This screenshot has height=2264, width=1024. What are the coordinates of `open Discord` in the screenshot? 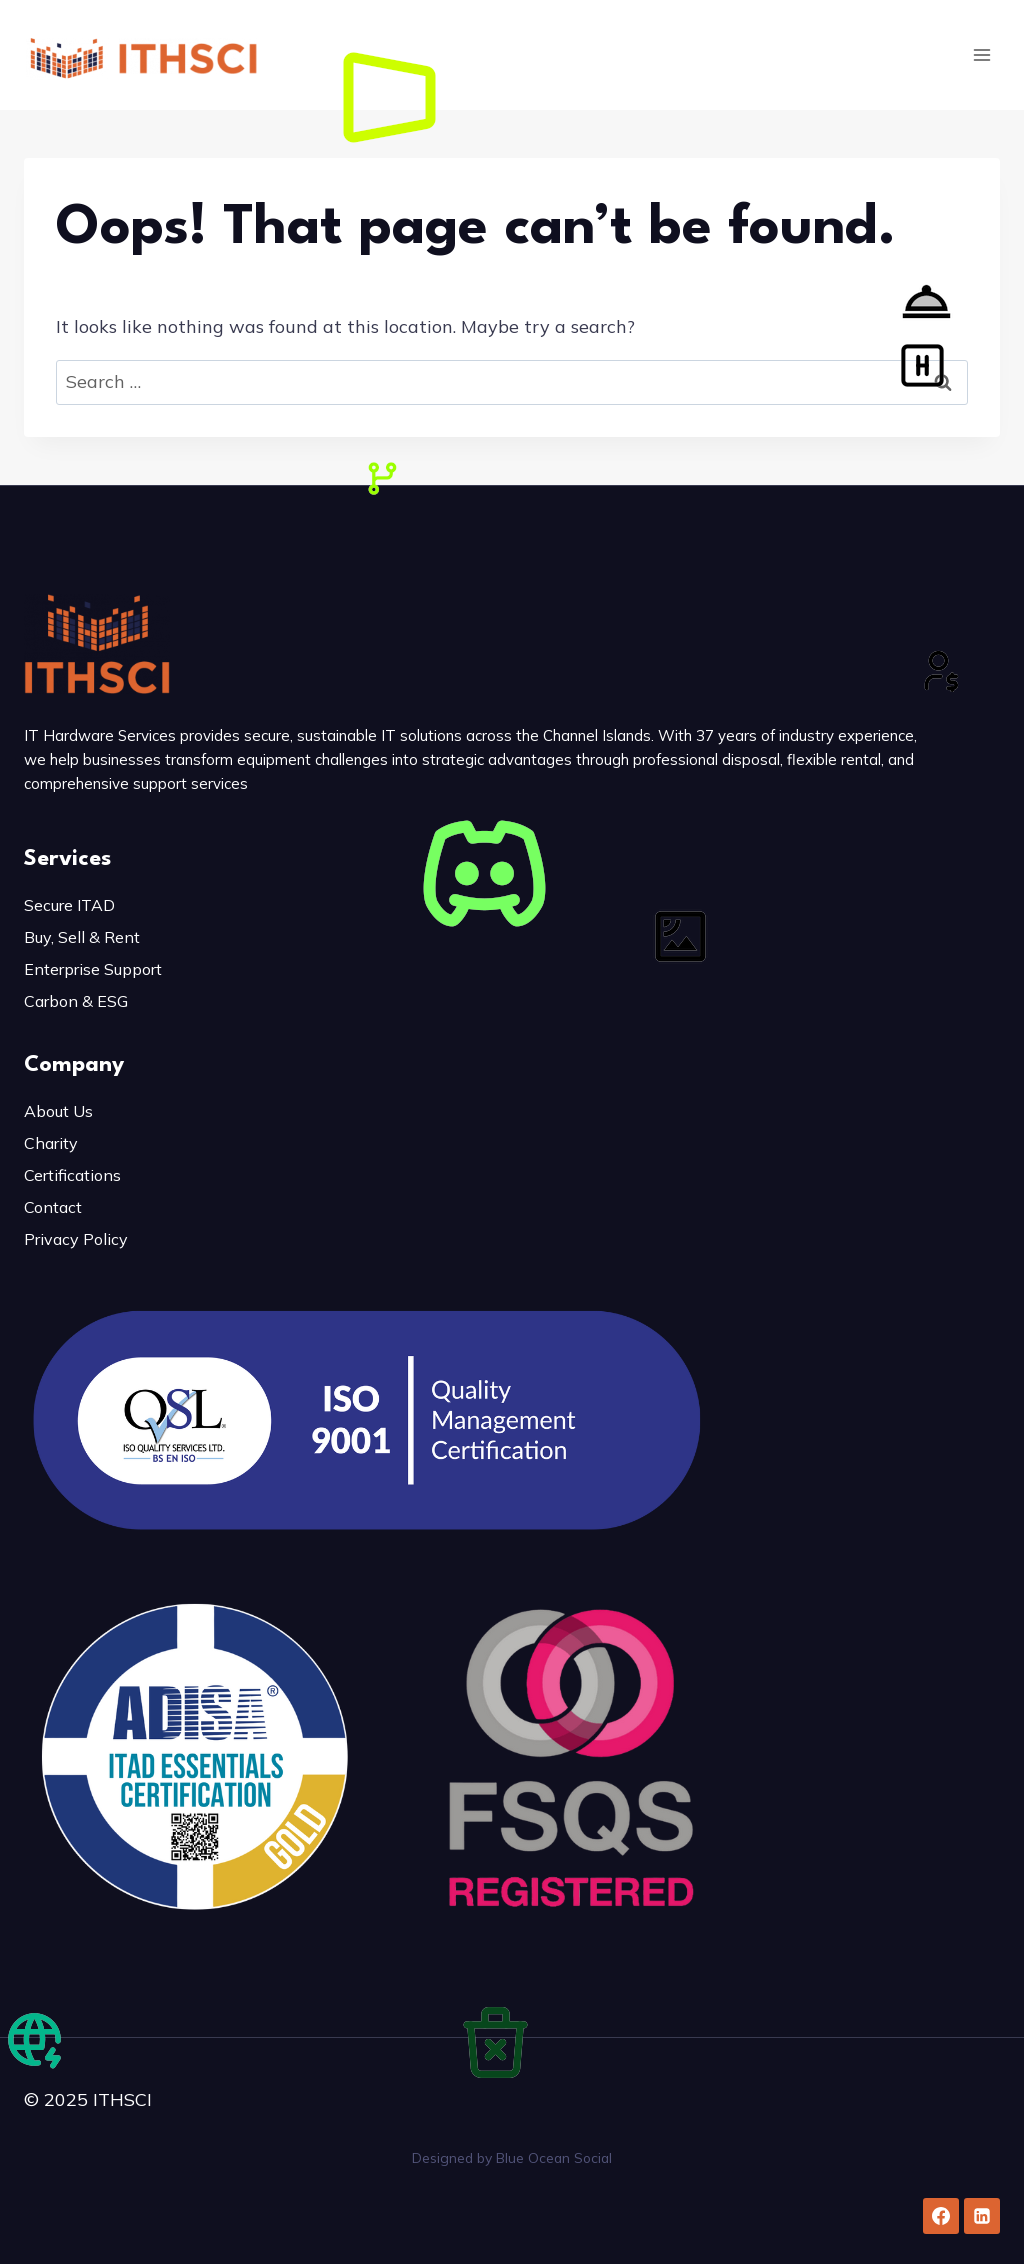 It's located at (484, 873).